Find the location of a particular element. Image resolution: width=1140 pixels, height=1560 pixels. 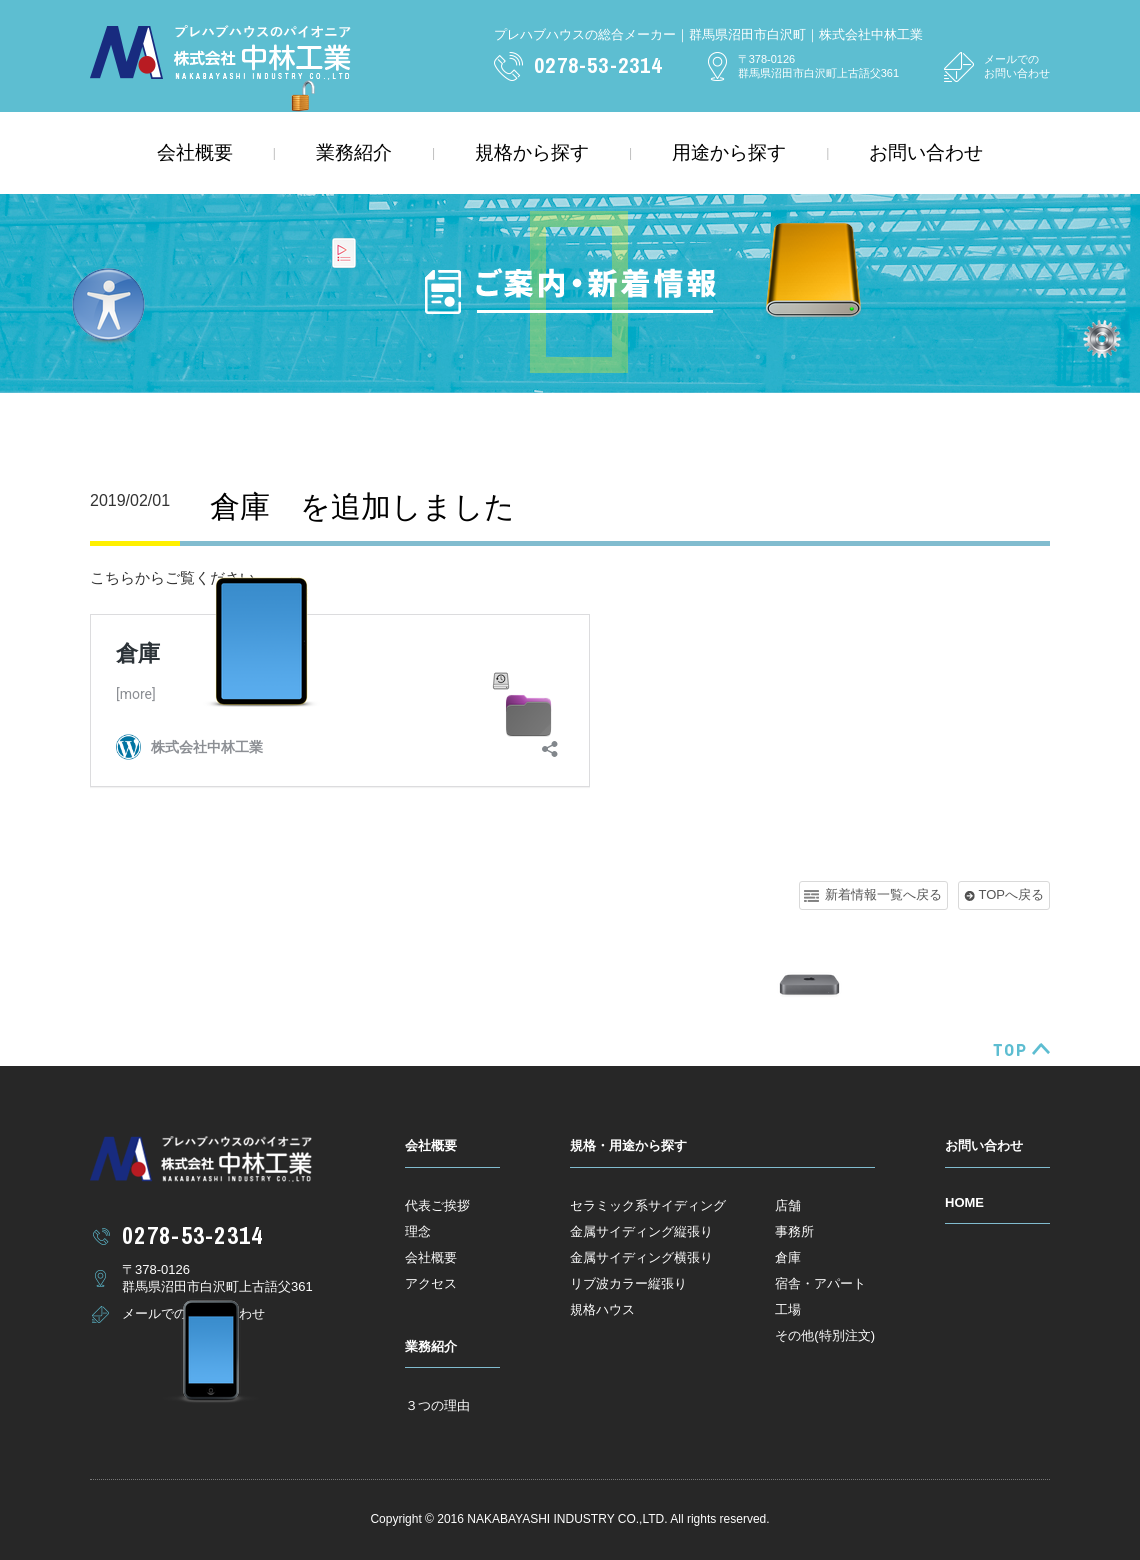

open accessibility settings is located at coordinates (108, 304).